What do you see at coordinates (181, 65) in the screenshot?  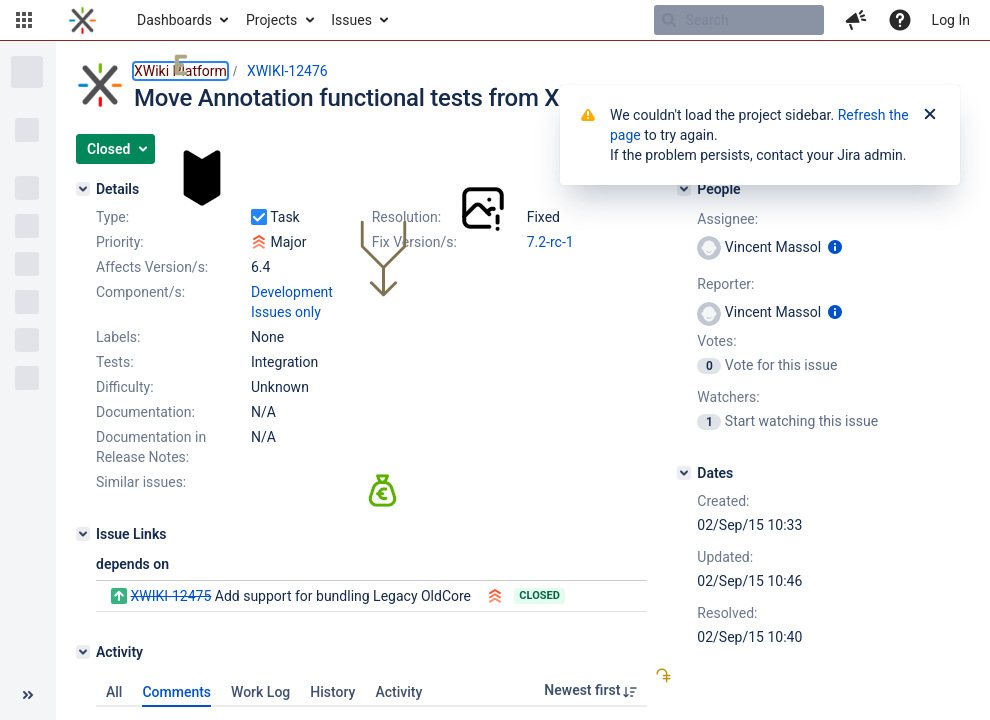 I see `indicates an "E" label or category marker` at bounding box center [181, 65].